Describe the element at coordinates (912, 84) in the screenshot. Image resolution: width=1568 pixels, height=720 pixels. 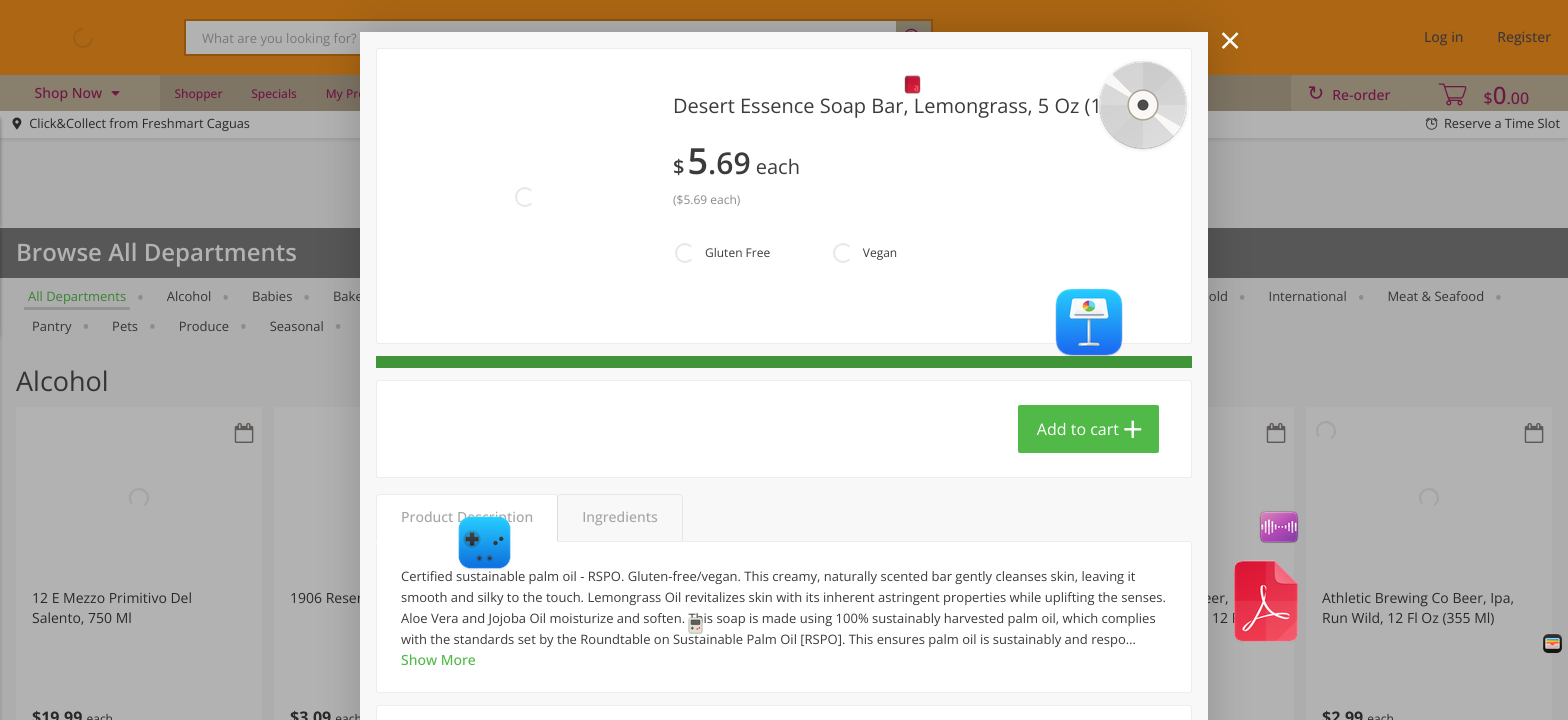
I see `open the dictionary app` at that location.